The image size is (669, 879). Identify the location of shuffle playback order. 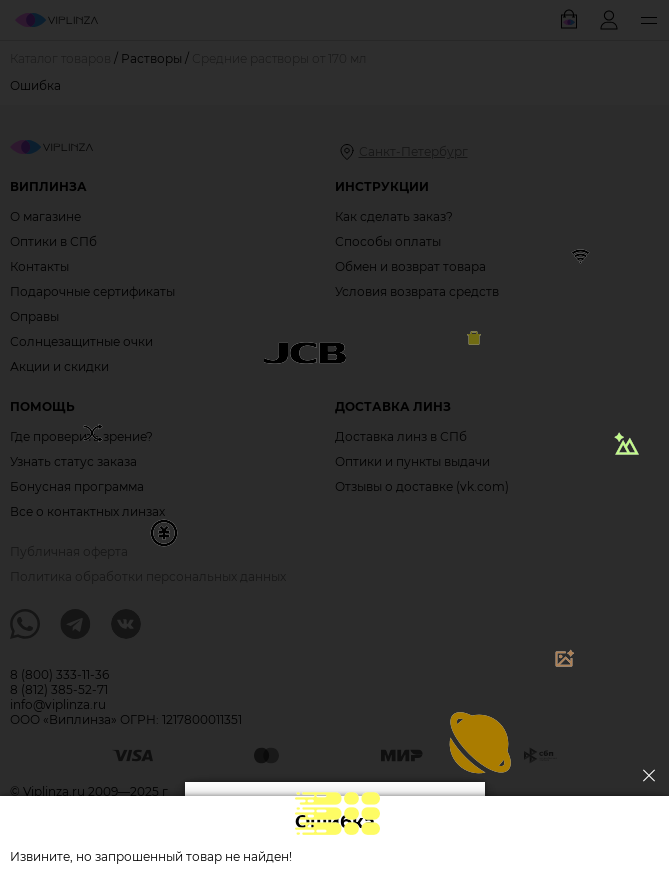
(93, 433).